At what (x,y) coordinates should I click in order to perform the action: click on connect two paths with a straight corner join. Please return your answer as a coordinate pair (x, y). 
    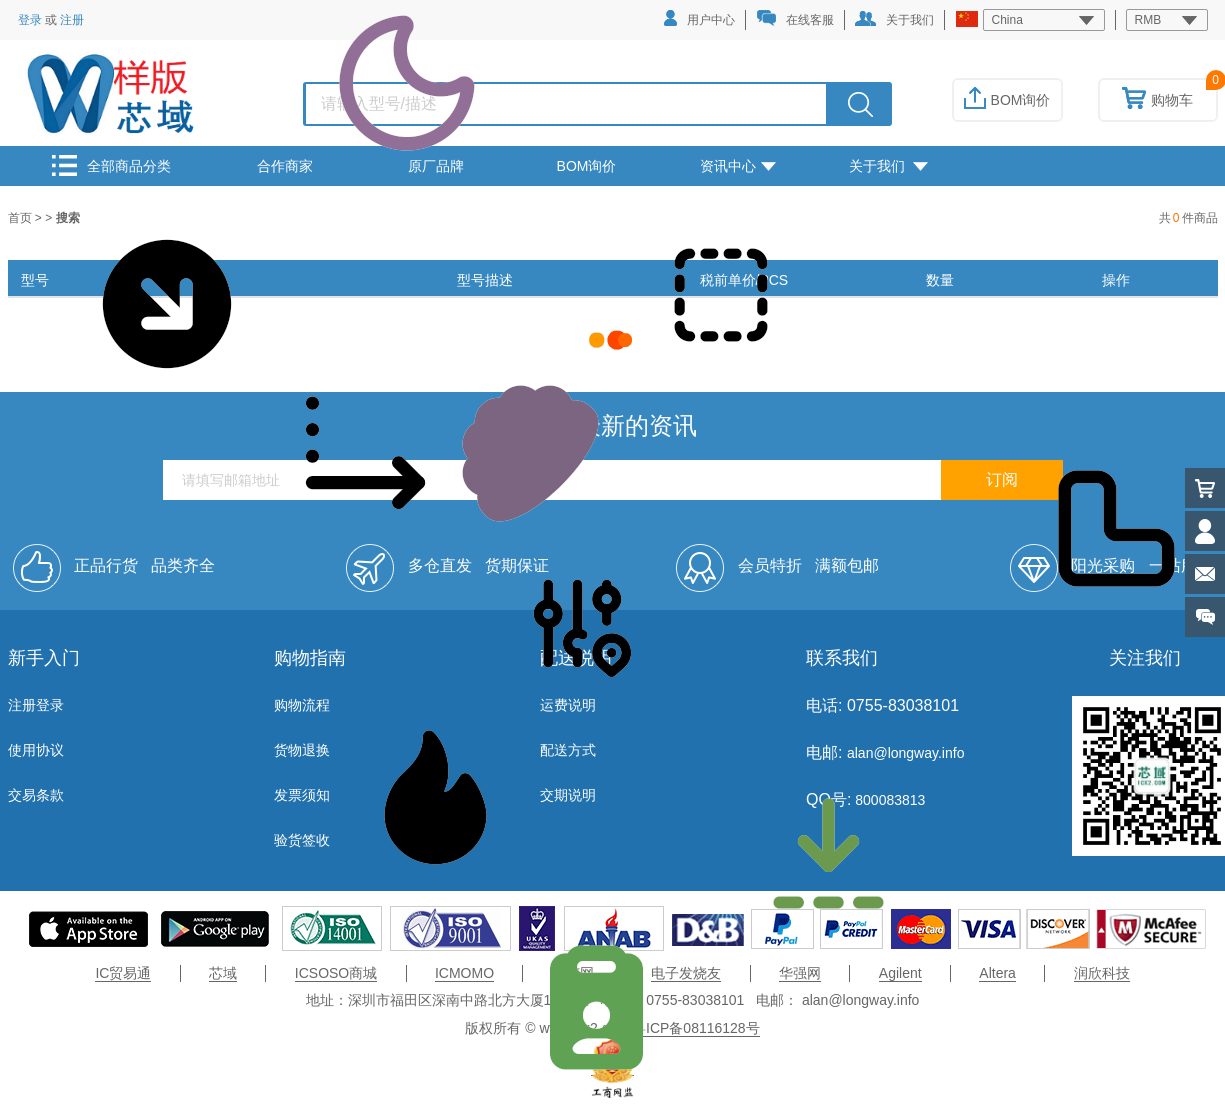
    Looking at the image, I should click on (1116, 528).